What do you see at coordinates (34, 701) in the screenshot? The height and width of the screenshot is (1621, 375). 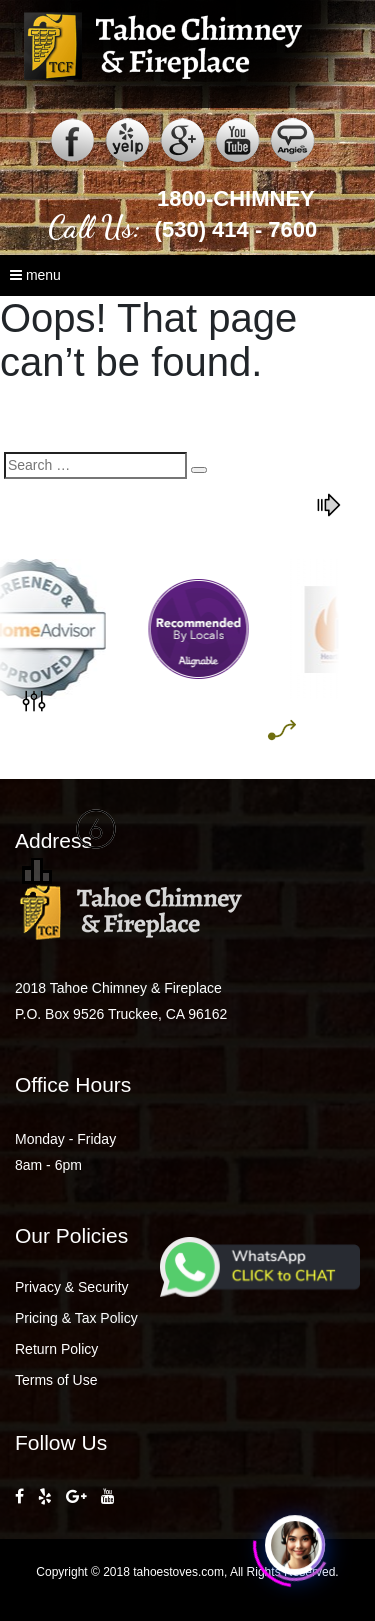 I see `adjust settings or preferences` at bounding box center [34, 701].